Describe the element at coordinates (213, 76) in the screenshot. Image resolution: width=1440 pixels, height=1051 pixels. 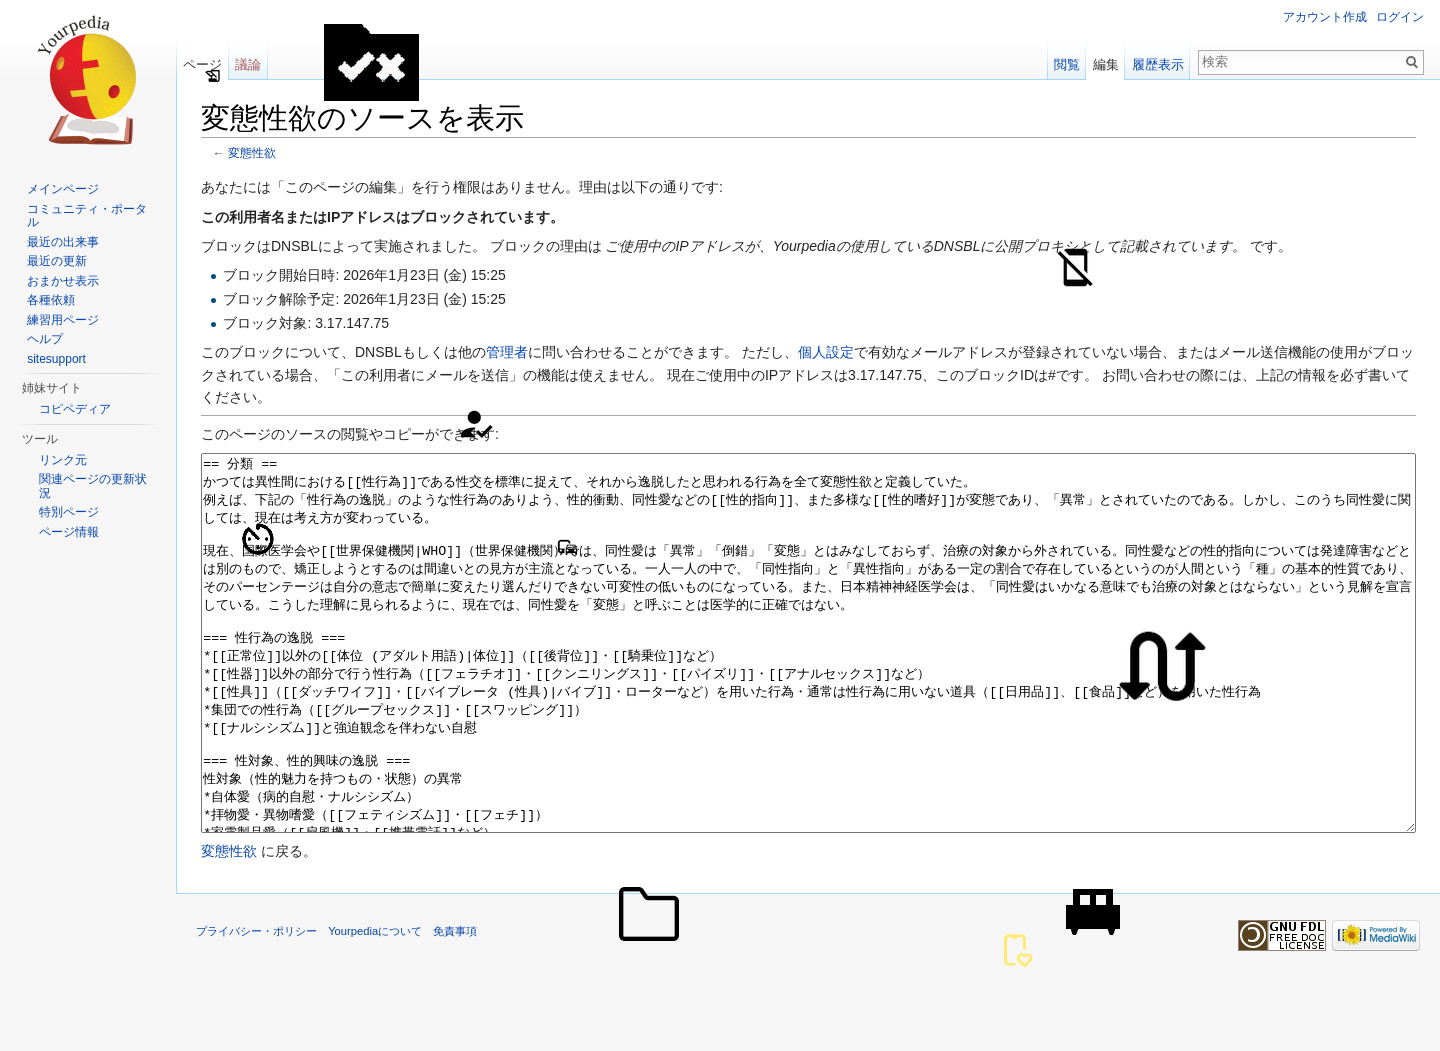
I see `access document history or revision log` at that location.